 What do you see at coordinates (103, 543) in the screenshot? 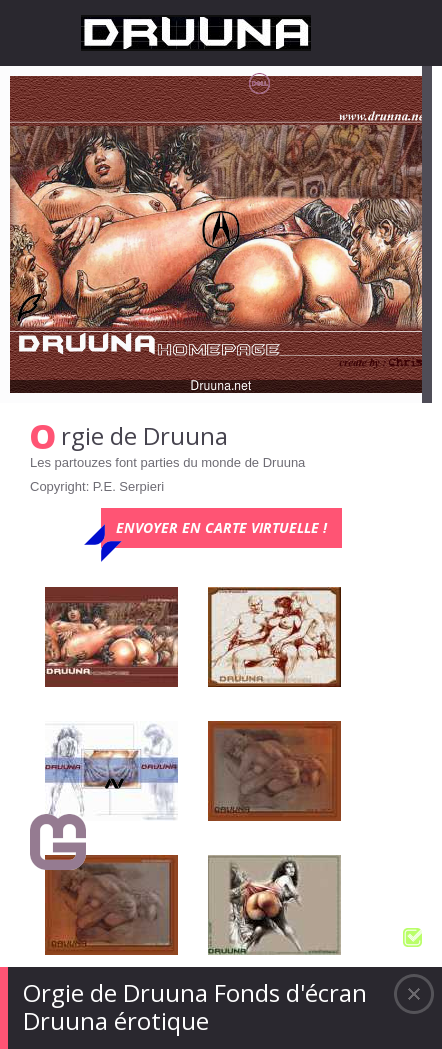
I see `glide app logo` at bounding box center [103, 543].